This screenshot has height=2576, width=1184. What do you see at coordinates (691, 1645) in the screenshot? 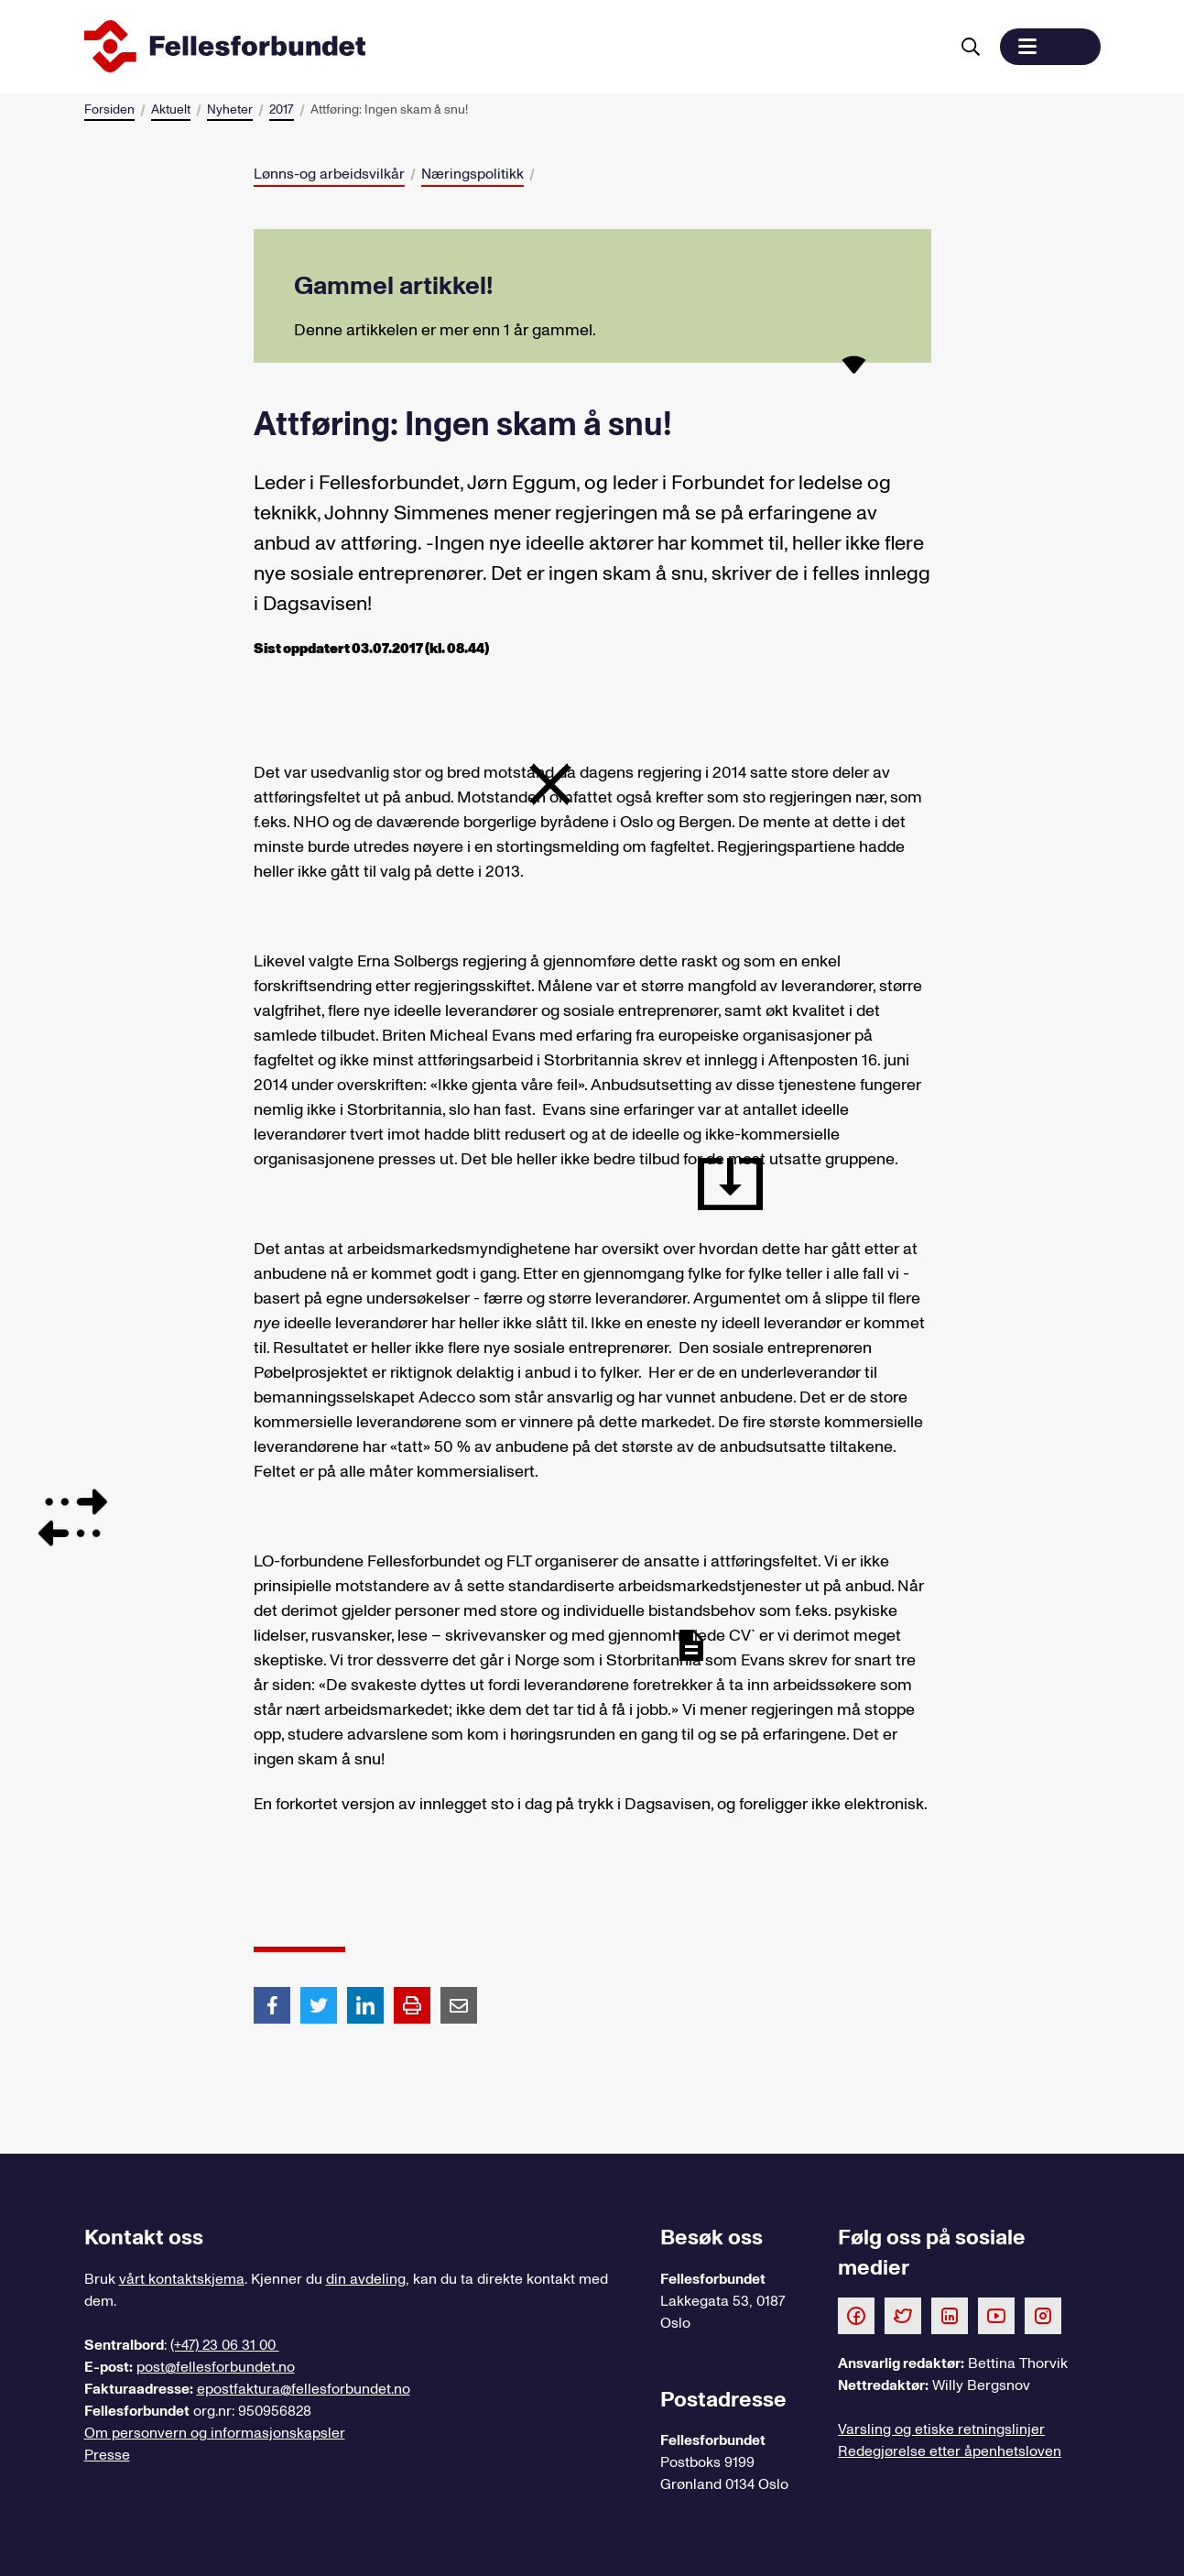
I see `view document details` at bounding box center [691, 1645].